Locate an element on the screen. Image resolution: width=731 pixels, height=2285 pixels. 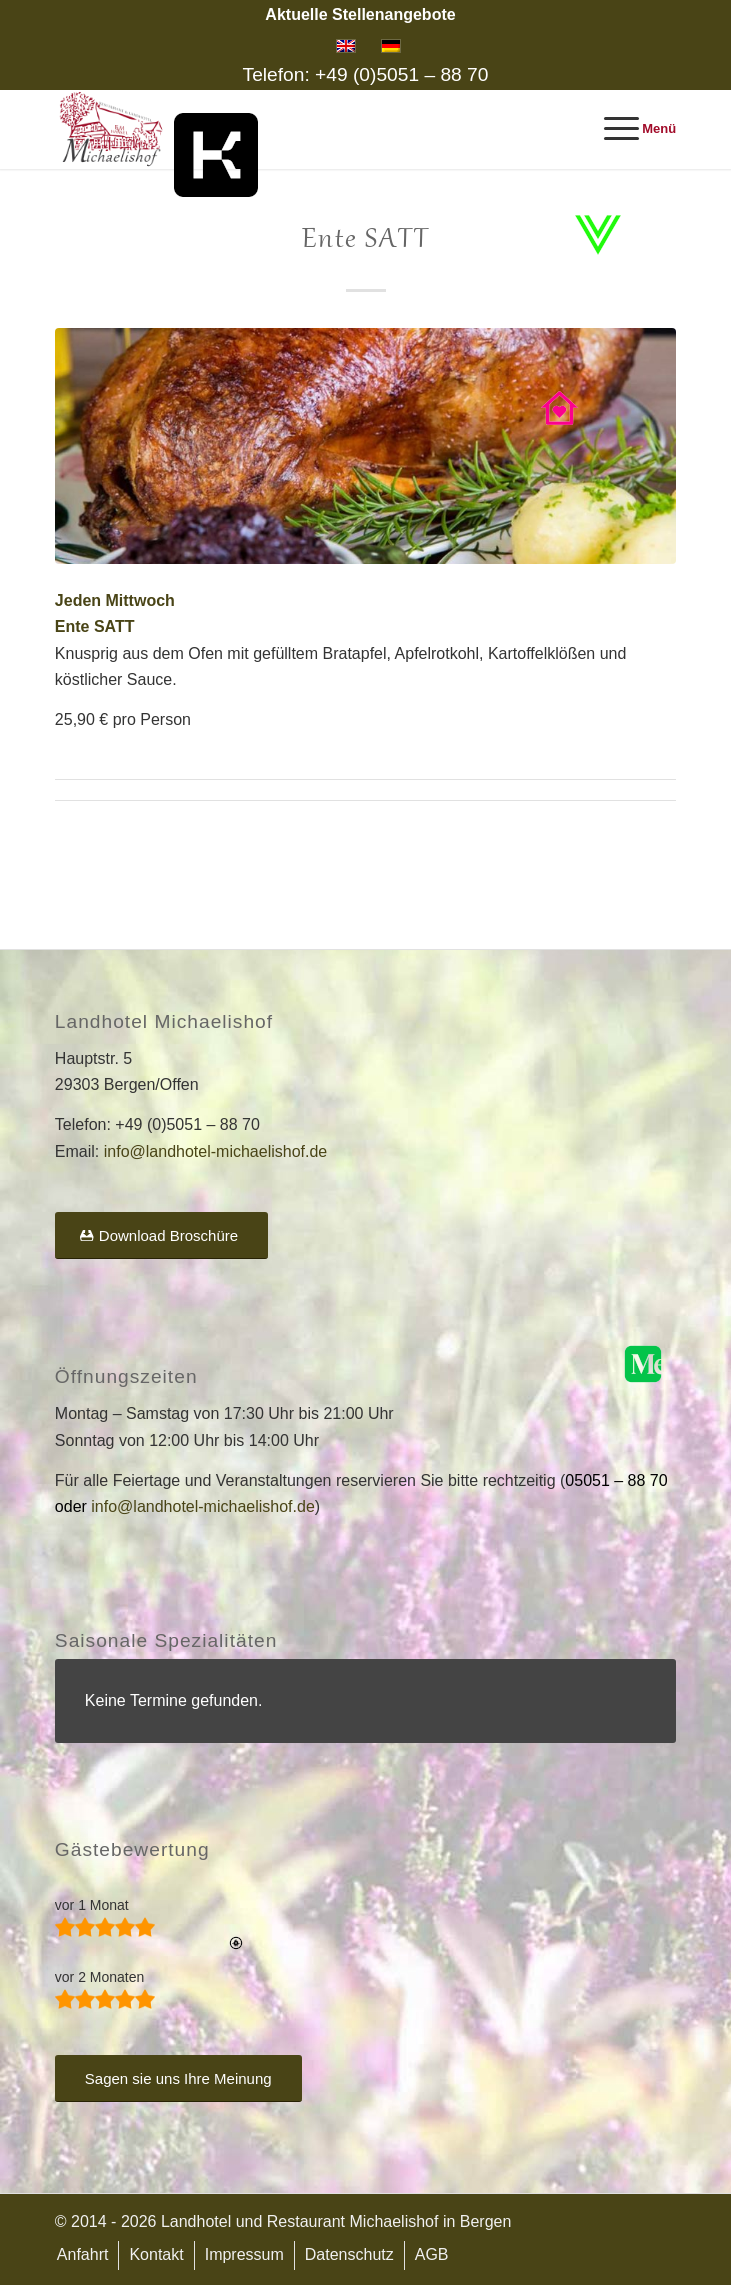
navigate to your favorite or loved home is located at coordinates (559, 409).